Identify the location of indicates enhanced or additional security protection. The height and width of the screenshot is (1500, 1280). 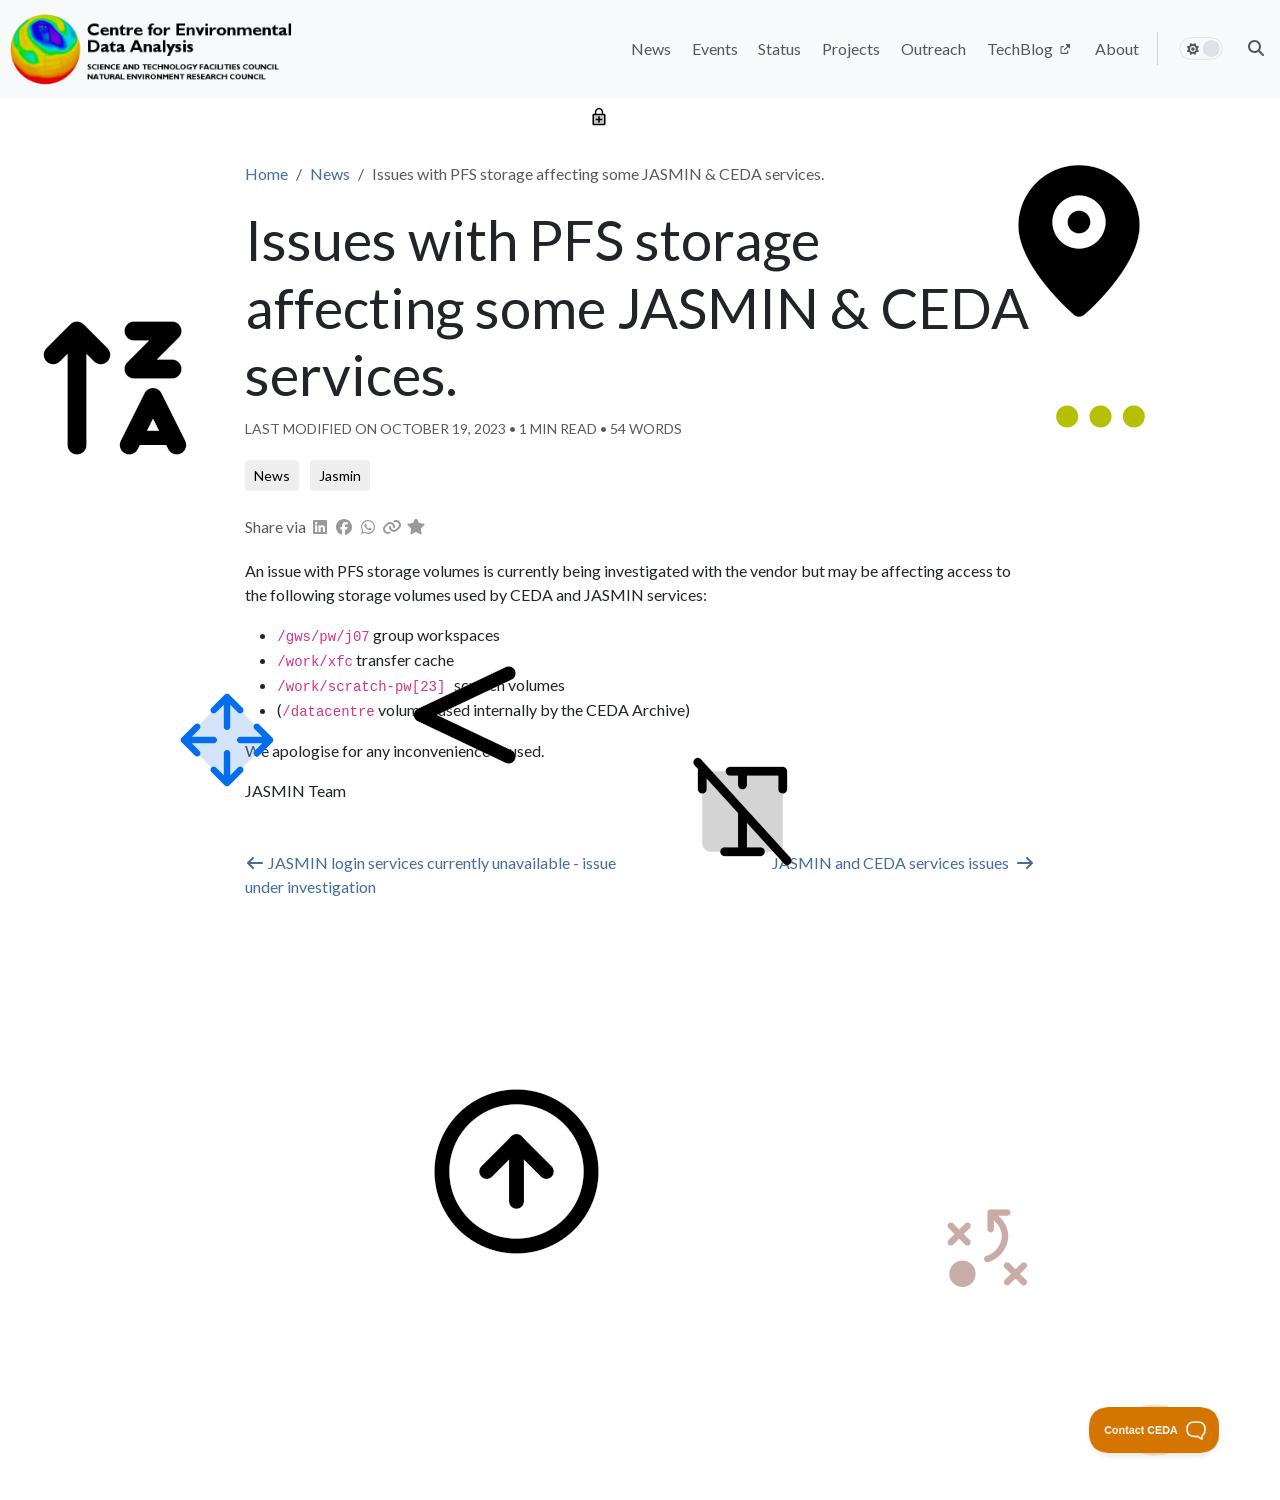
(599, 117).